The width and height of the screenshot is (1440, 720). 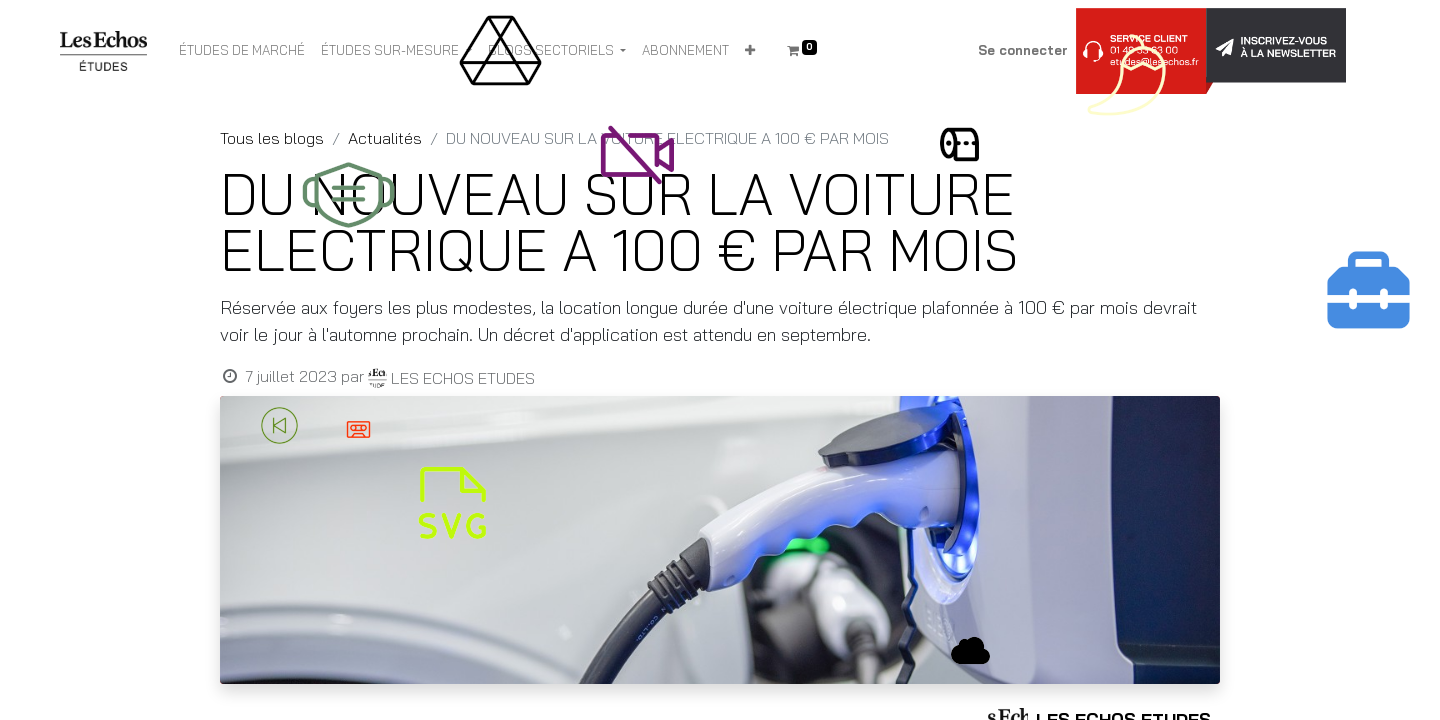 I want to click on access google drive files and storage, so click(x=500, y=53).